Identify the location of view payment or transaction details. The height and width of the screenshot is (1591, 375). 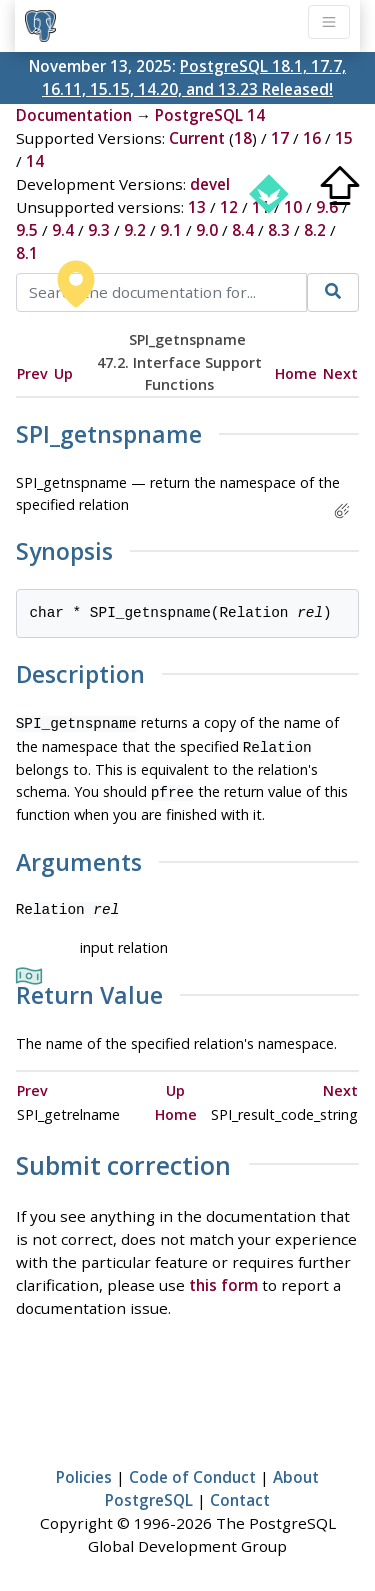
(29, 976).